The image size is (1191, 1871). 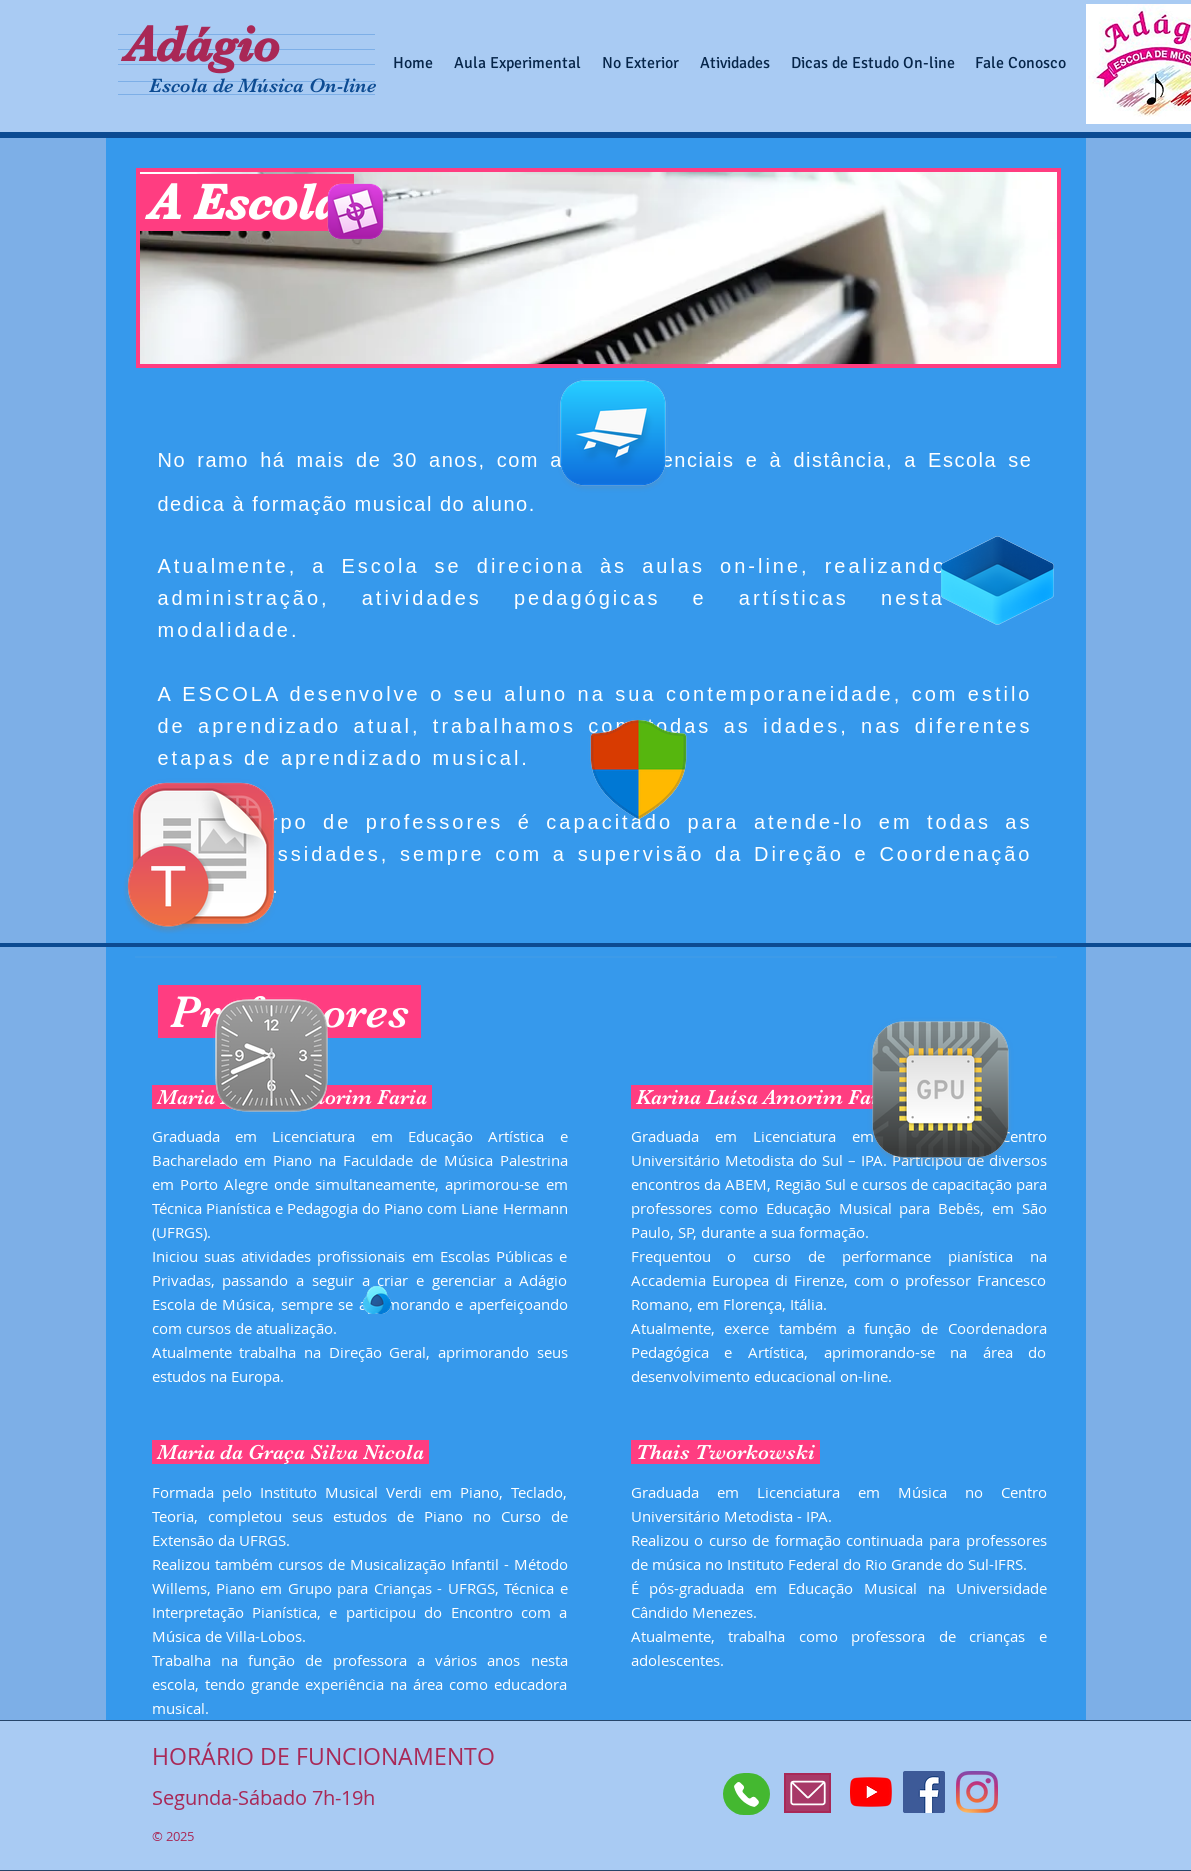 I want to click on open microsoft viva insights app, so click(x=377, y=1300).